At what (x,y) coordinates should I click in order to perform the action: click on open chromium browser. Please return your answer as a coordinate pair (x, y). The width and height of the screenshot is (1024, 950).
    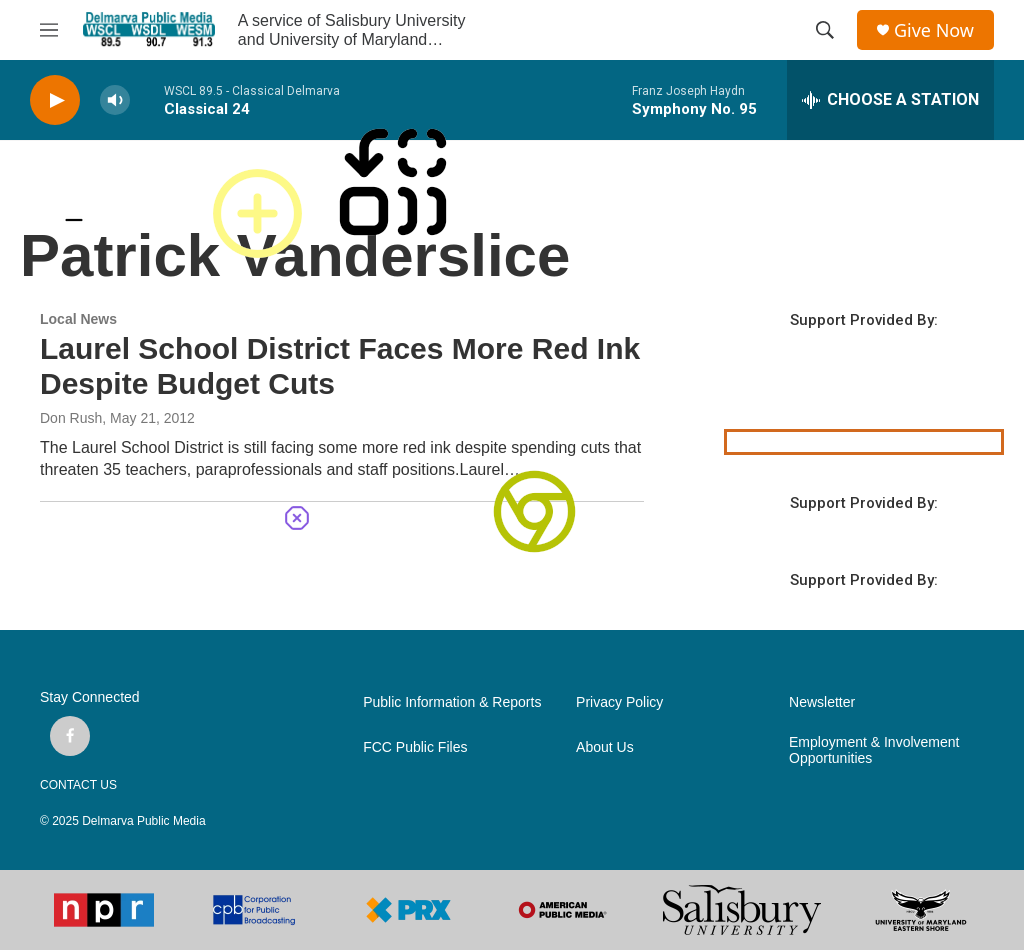
    Looking at the image, I should click on (534, 511).